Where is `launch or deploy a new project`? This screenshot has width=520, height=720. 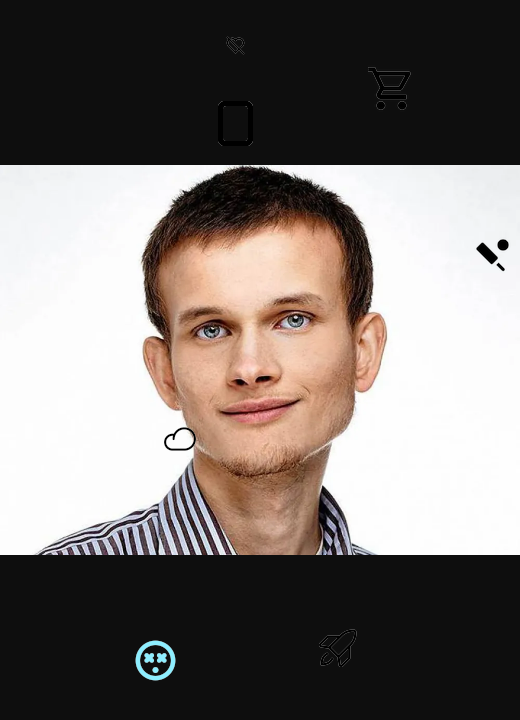 launch or deploy a new project is located at coordinates (338, 647).